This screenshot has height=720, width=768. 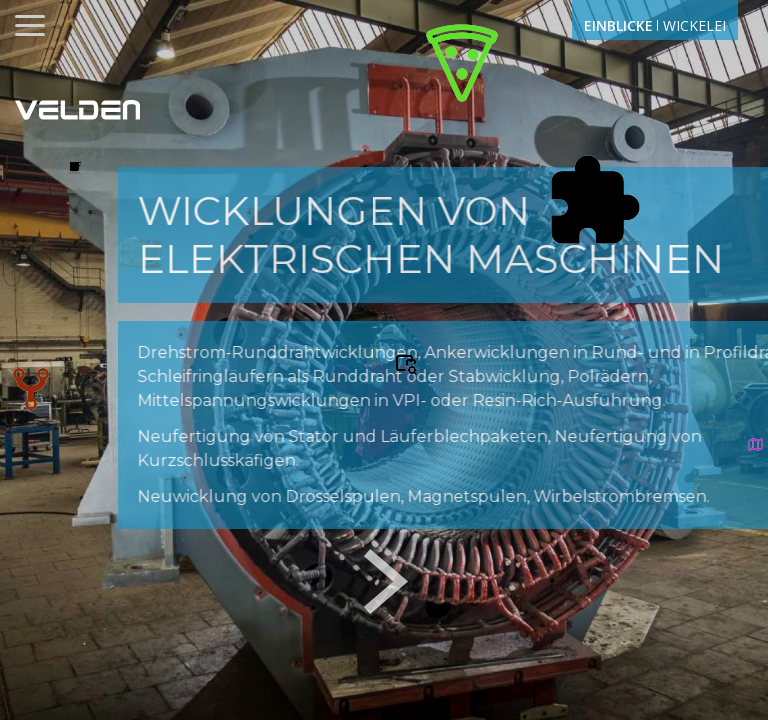 What do you see at coordinates (462, 63) in the screenshot?
I see `browse food or restaurant options` at bounding box center [462, 63].